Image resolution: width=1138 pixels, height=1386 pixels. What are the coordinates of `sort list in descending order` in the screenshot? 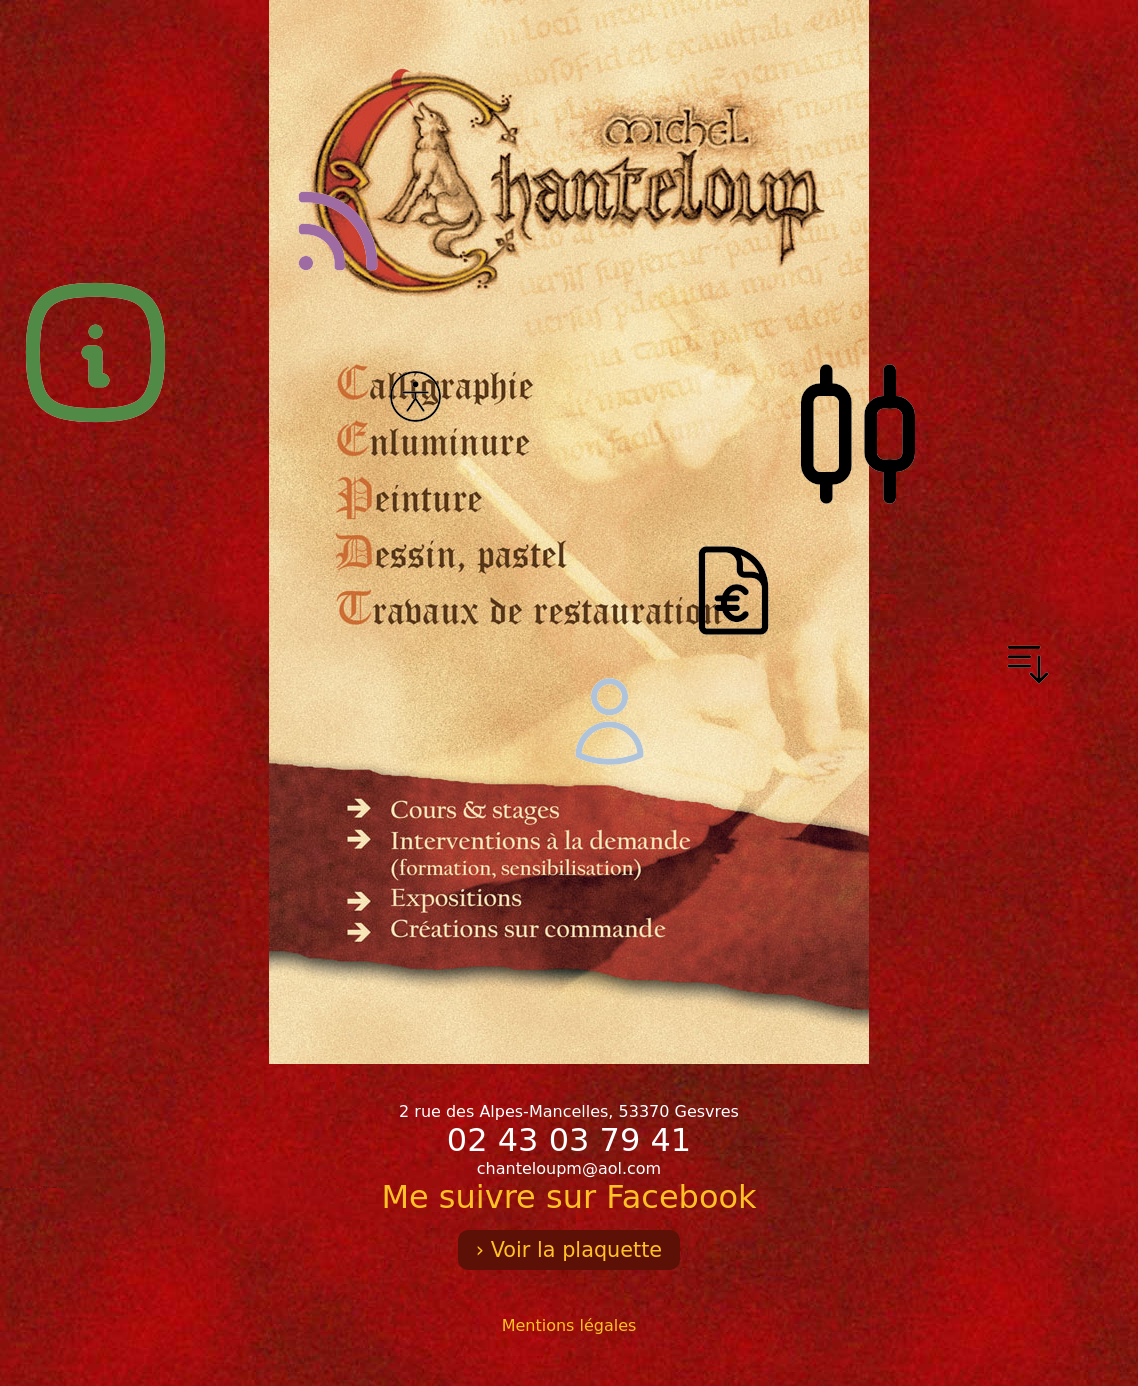 It's located at (1028, 663).